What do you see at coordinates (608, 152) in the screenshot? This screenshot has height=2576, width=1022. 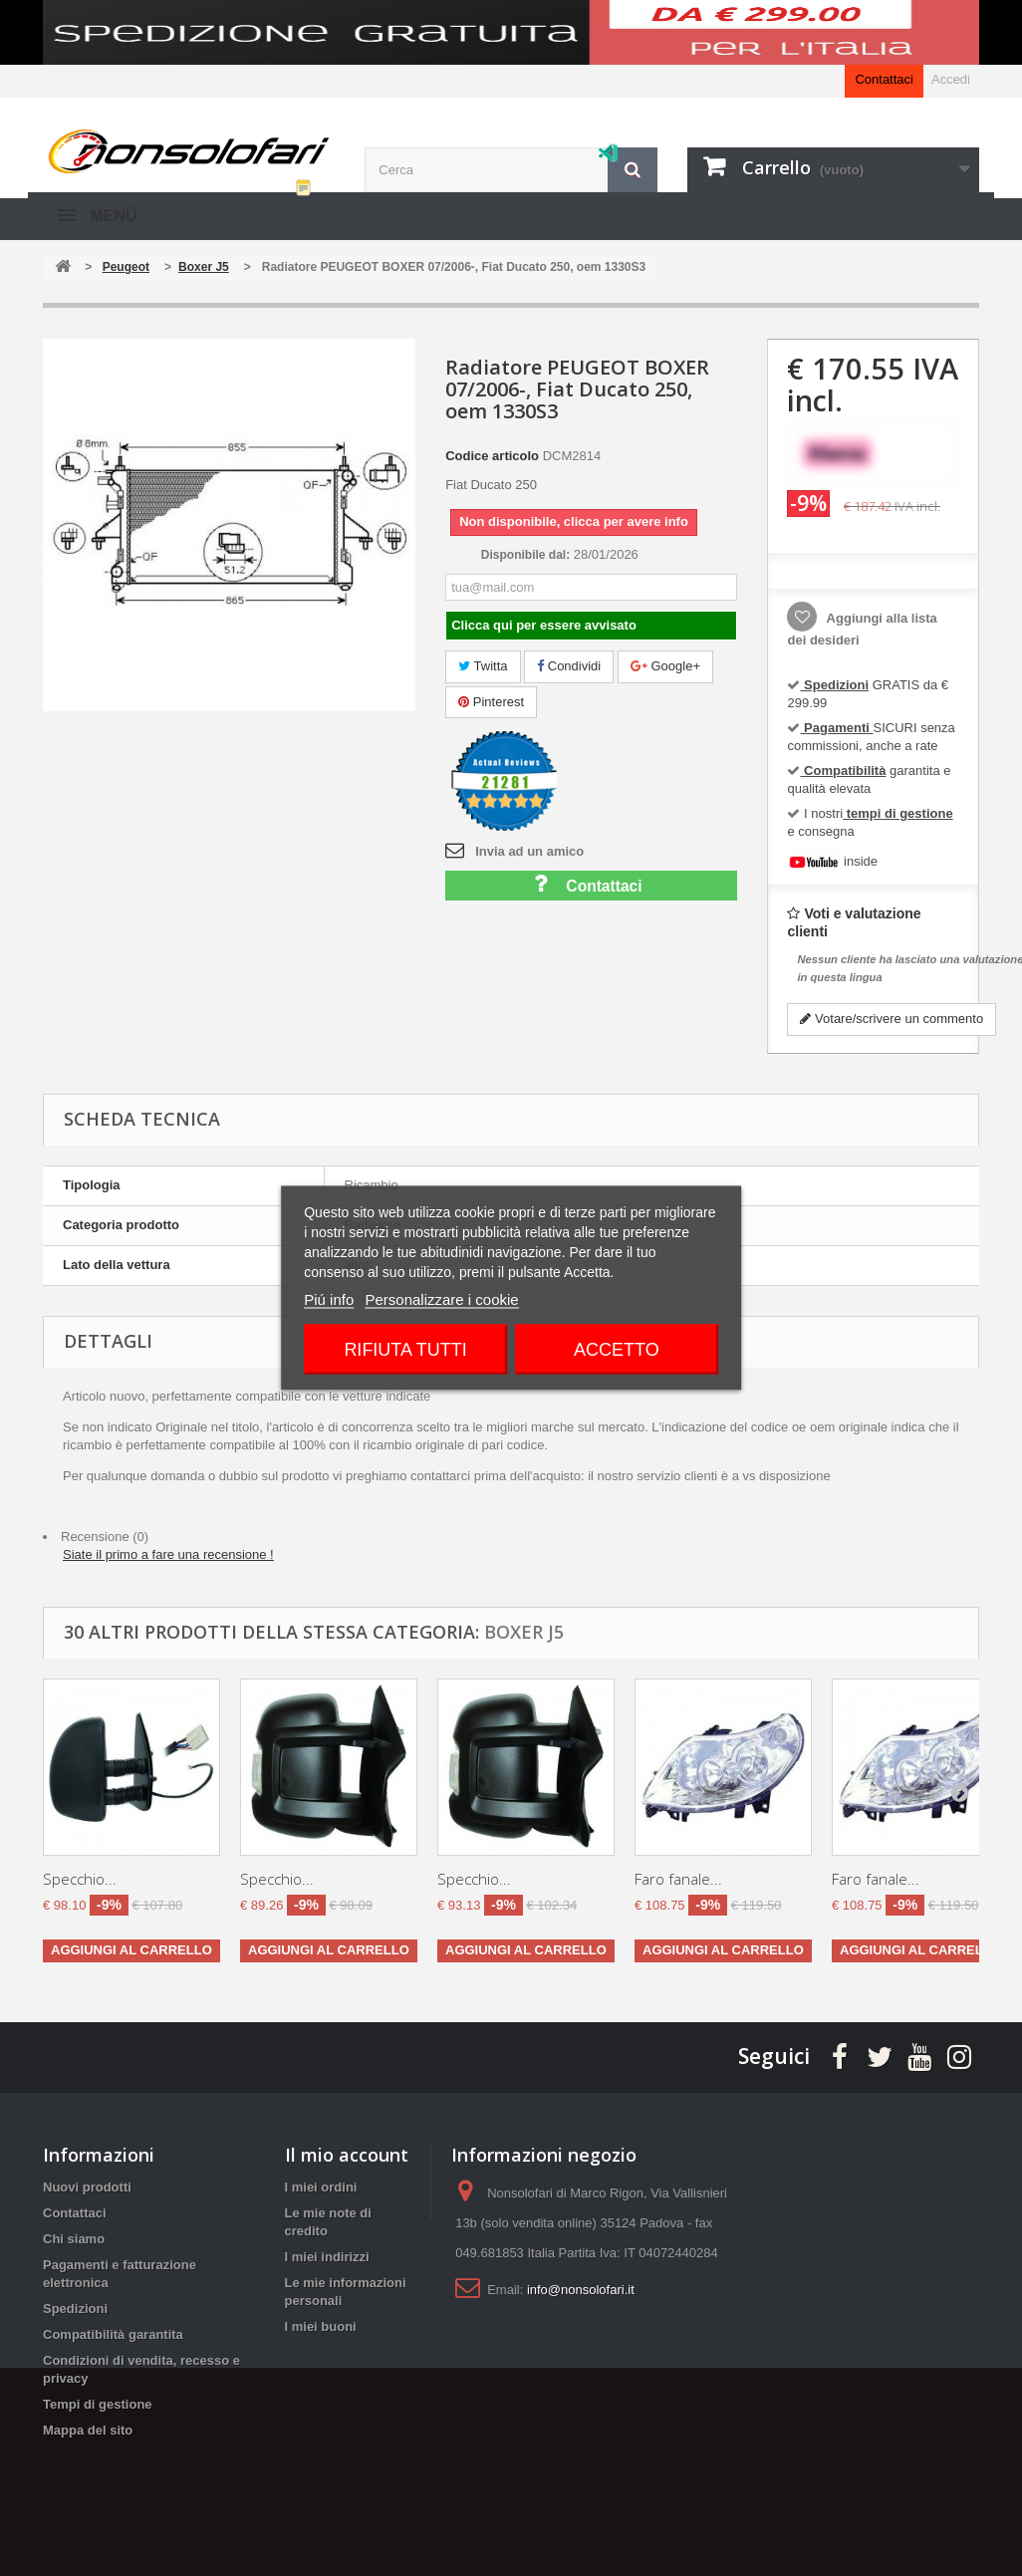 I see `open visual studio code editor` at bounding box center [608, 152].